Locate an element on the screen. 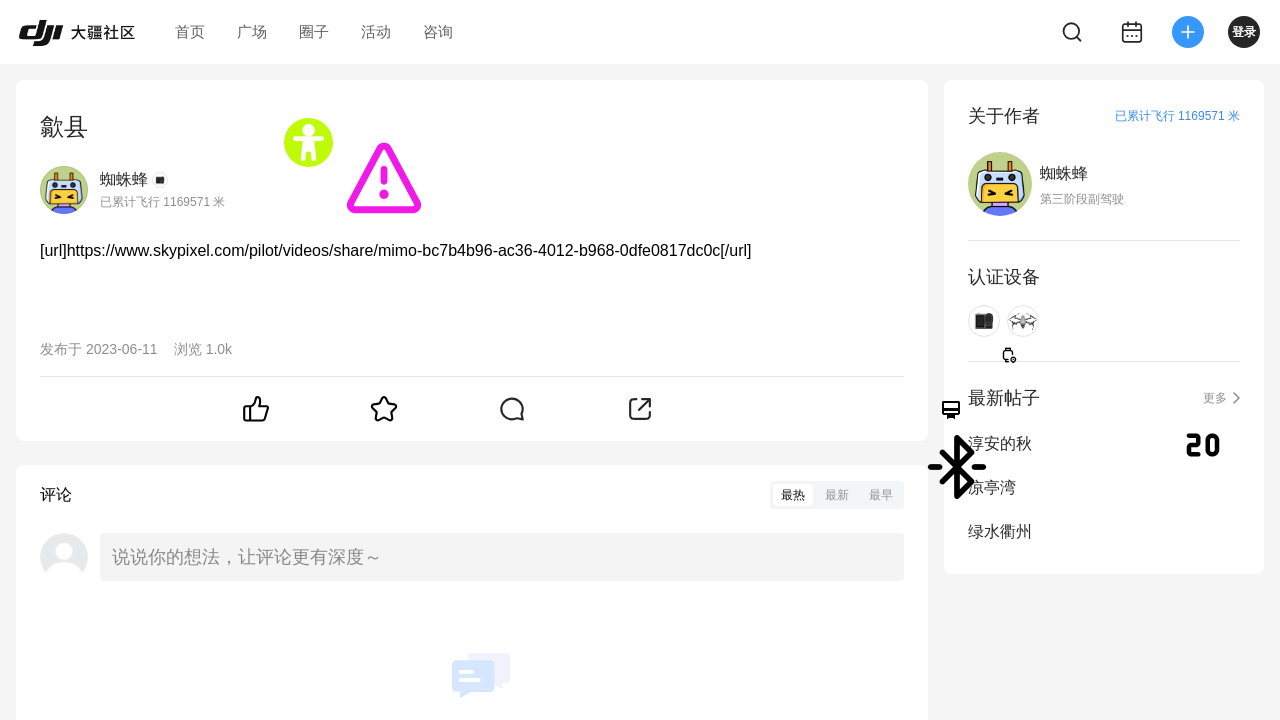  enable accessibility features is located at coordinates (308, 142).